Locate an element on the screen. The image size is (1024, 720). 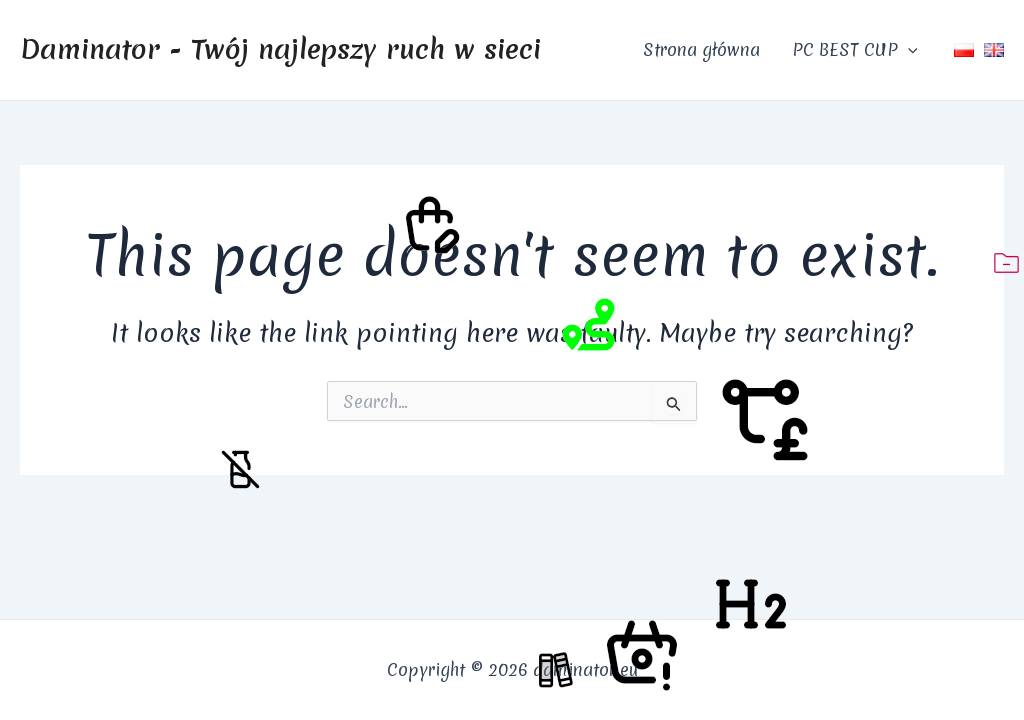
access your library or book collection is located at coordinates (554, 670).